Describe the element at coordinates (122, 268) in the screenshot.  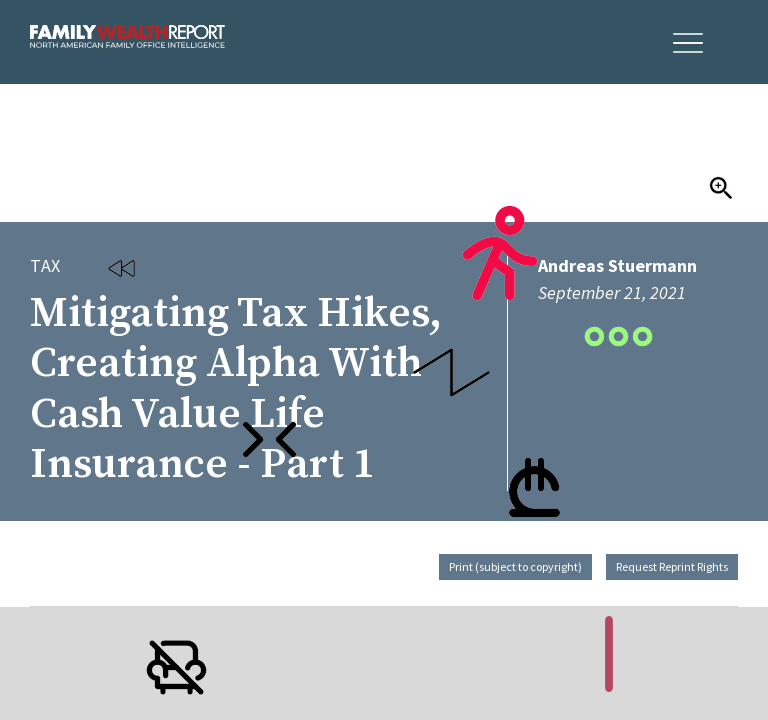
I see `rewind or skip backward in media playback` at that location.